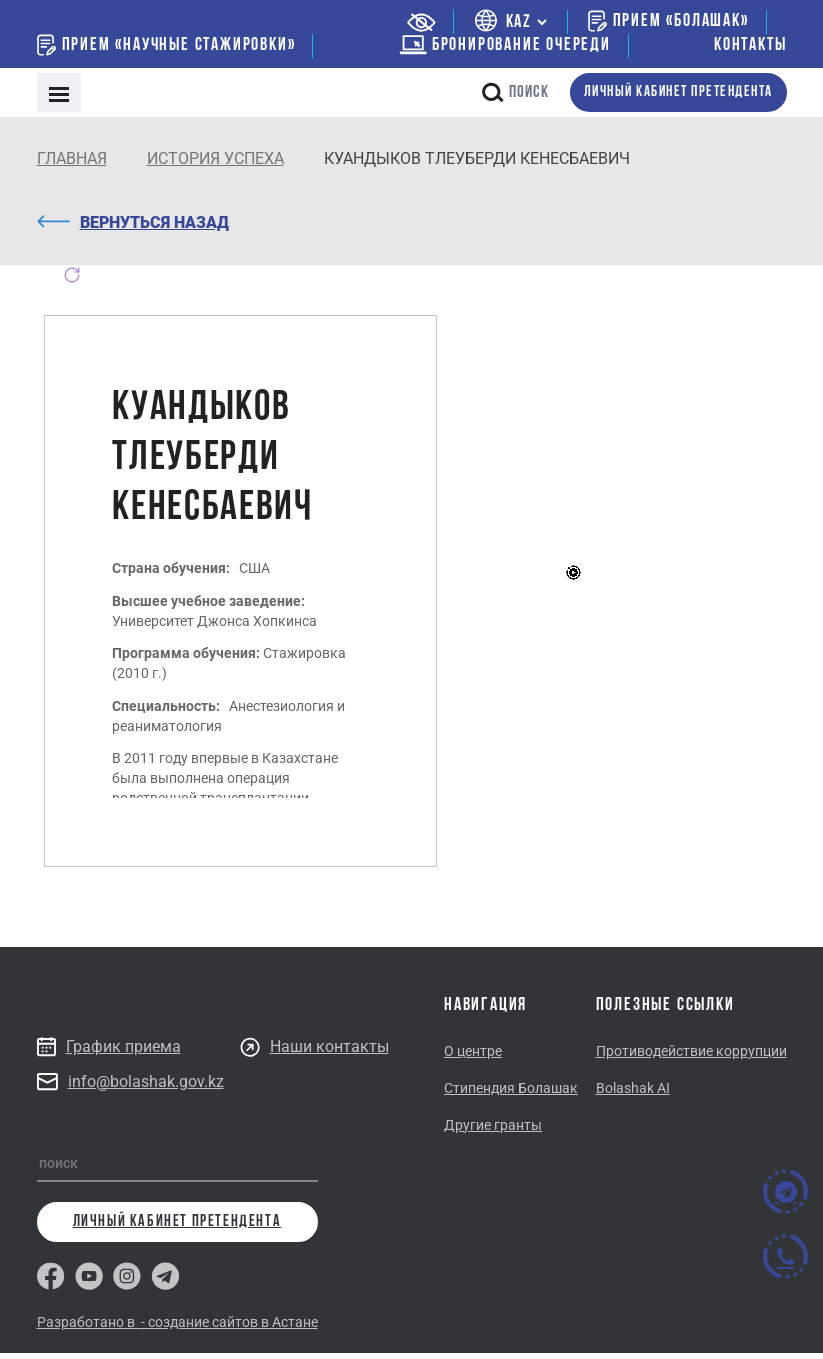 This screenshot has height=1359, width=823. What do you see at coordinates (72, 275) in the screenshot?
I see `redo or repeat the last action` at bounding box center [72, 275].